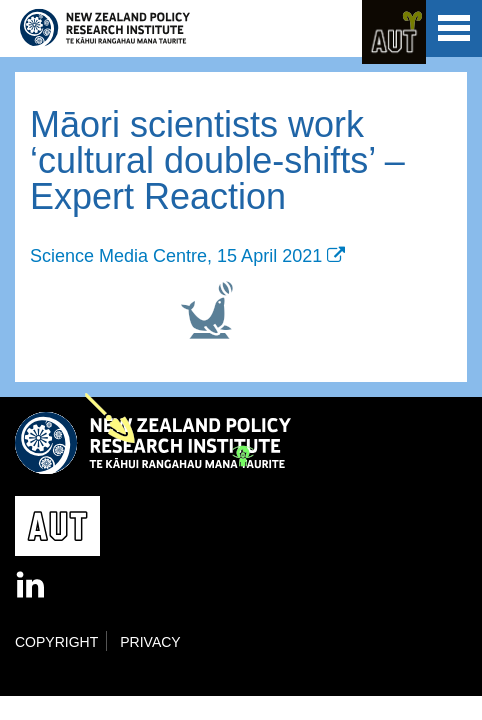 The height and width of the screenshot is (720, 482). Describe the element at coordinates (412, 20) in the screenshot. I see `indicates aries zodiac sign` at that location.